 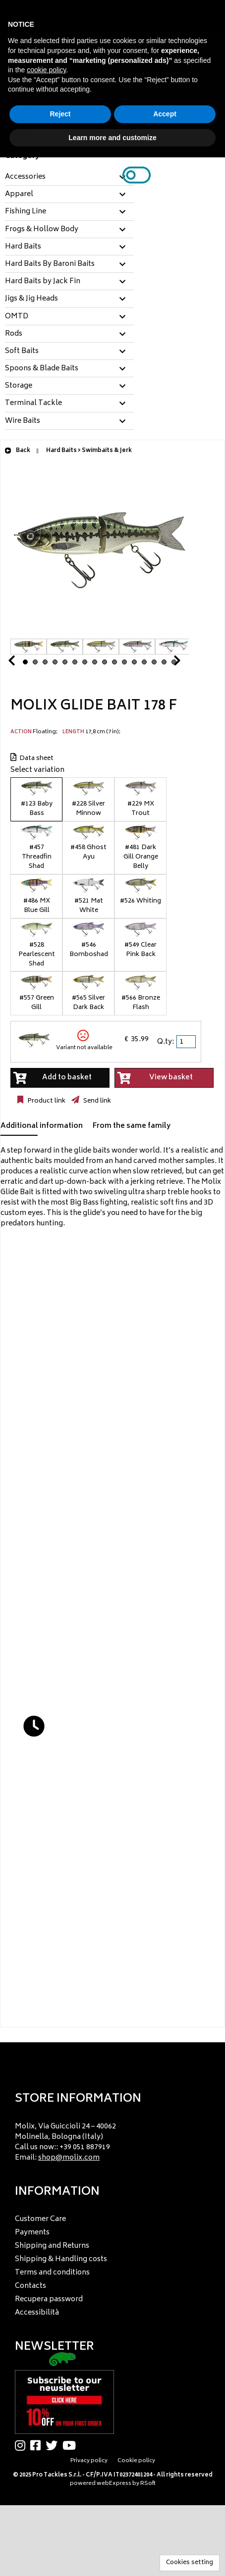 What do you see at coordinates (136, 175) in the screenshot?
I see `toggle switch in off position` at bounding box center [136, 175].